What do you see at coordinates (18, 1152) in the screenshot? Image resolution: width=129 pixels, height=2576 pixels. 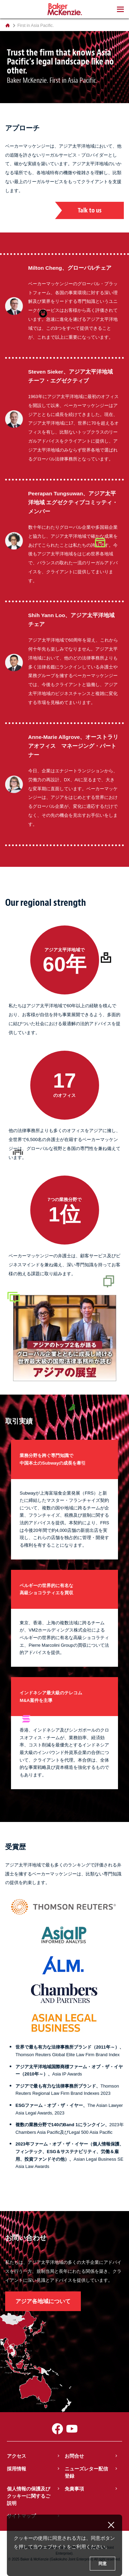 I see `open bitwig studio application` at bounding box center [18, 1152].